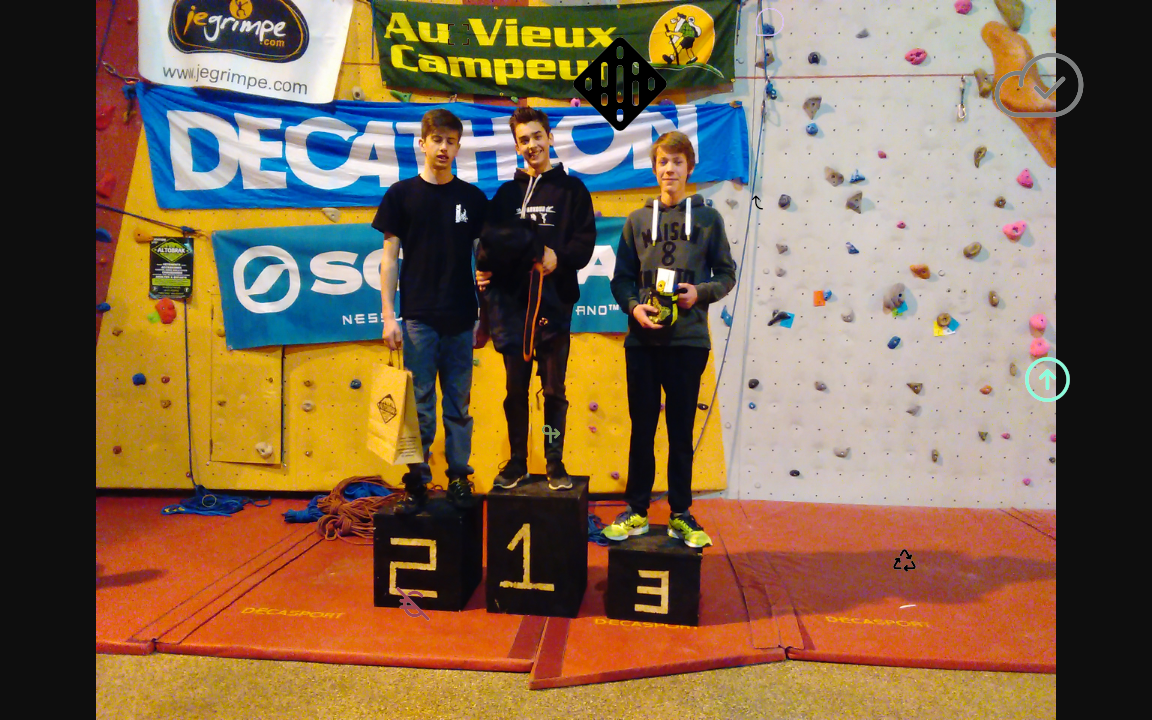 The width and height of the screenshot is (1152, 720). What do you see at coordinates (1047, 379) in the screenshot?
I see `scroll to top of page` at bounding box center [1047, 379].